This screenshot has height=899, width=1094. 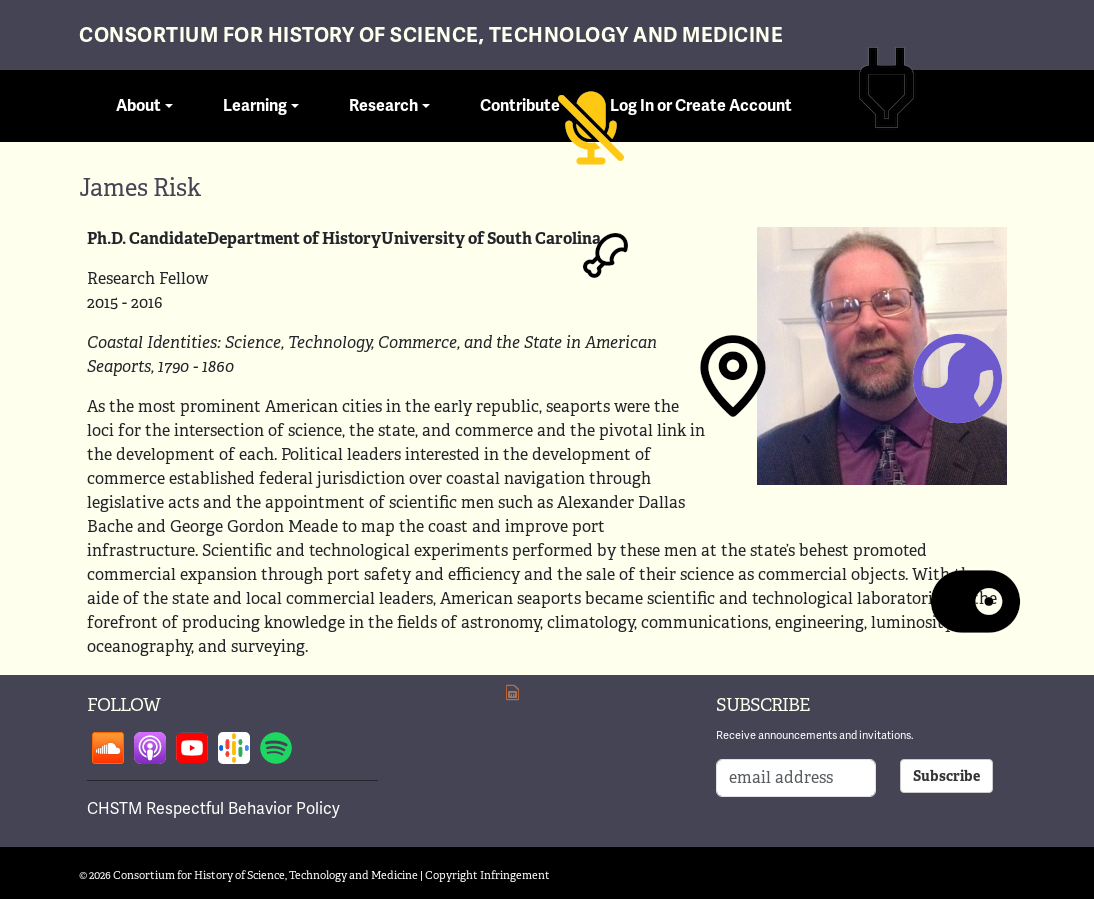 What do you see at coordinates (957, 378) in the screenshot?
I see `access global or international settings` at bounding box center [957, 378].